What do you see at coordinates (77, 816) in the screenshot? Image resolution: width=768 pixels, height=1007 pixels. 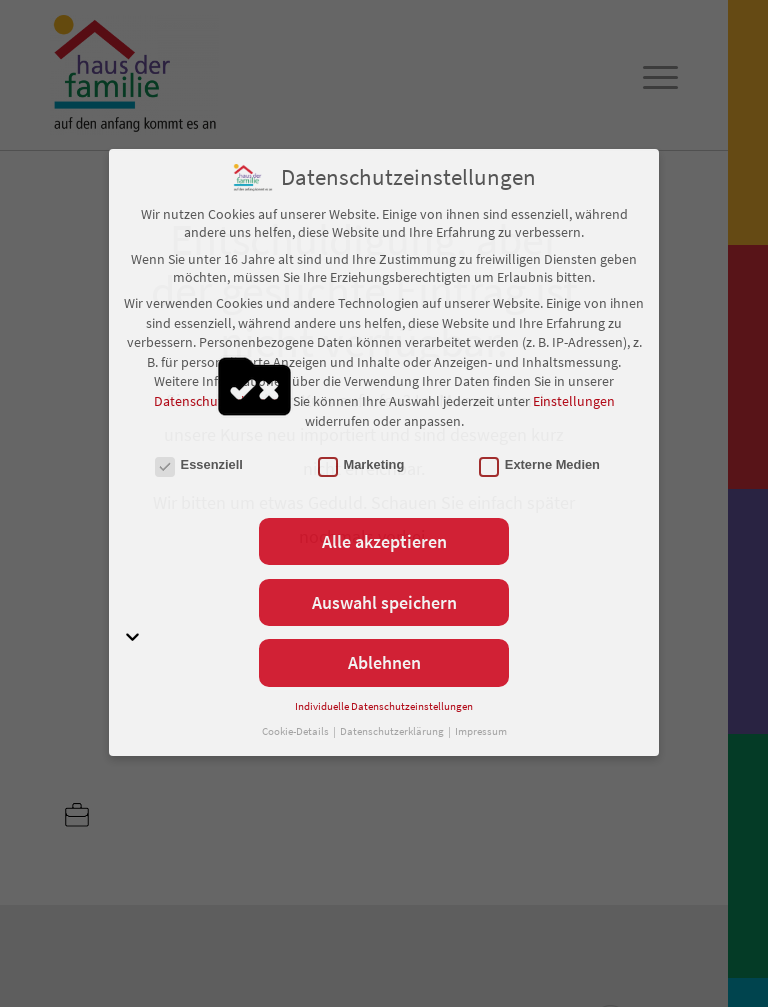 I see `access work or business-related content` at bounding box center [77, 816].